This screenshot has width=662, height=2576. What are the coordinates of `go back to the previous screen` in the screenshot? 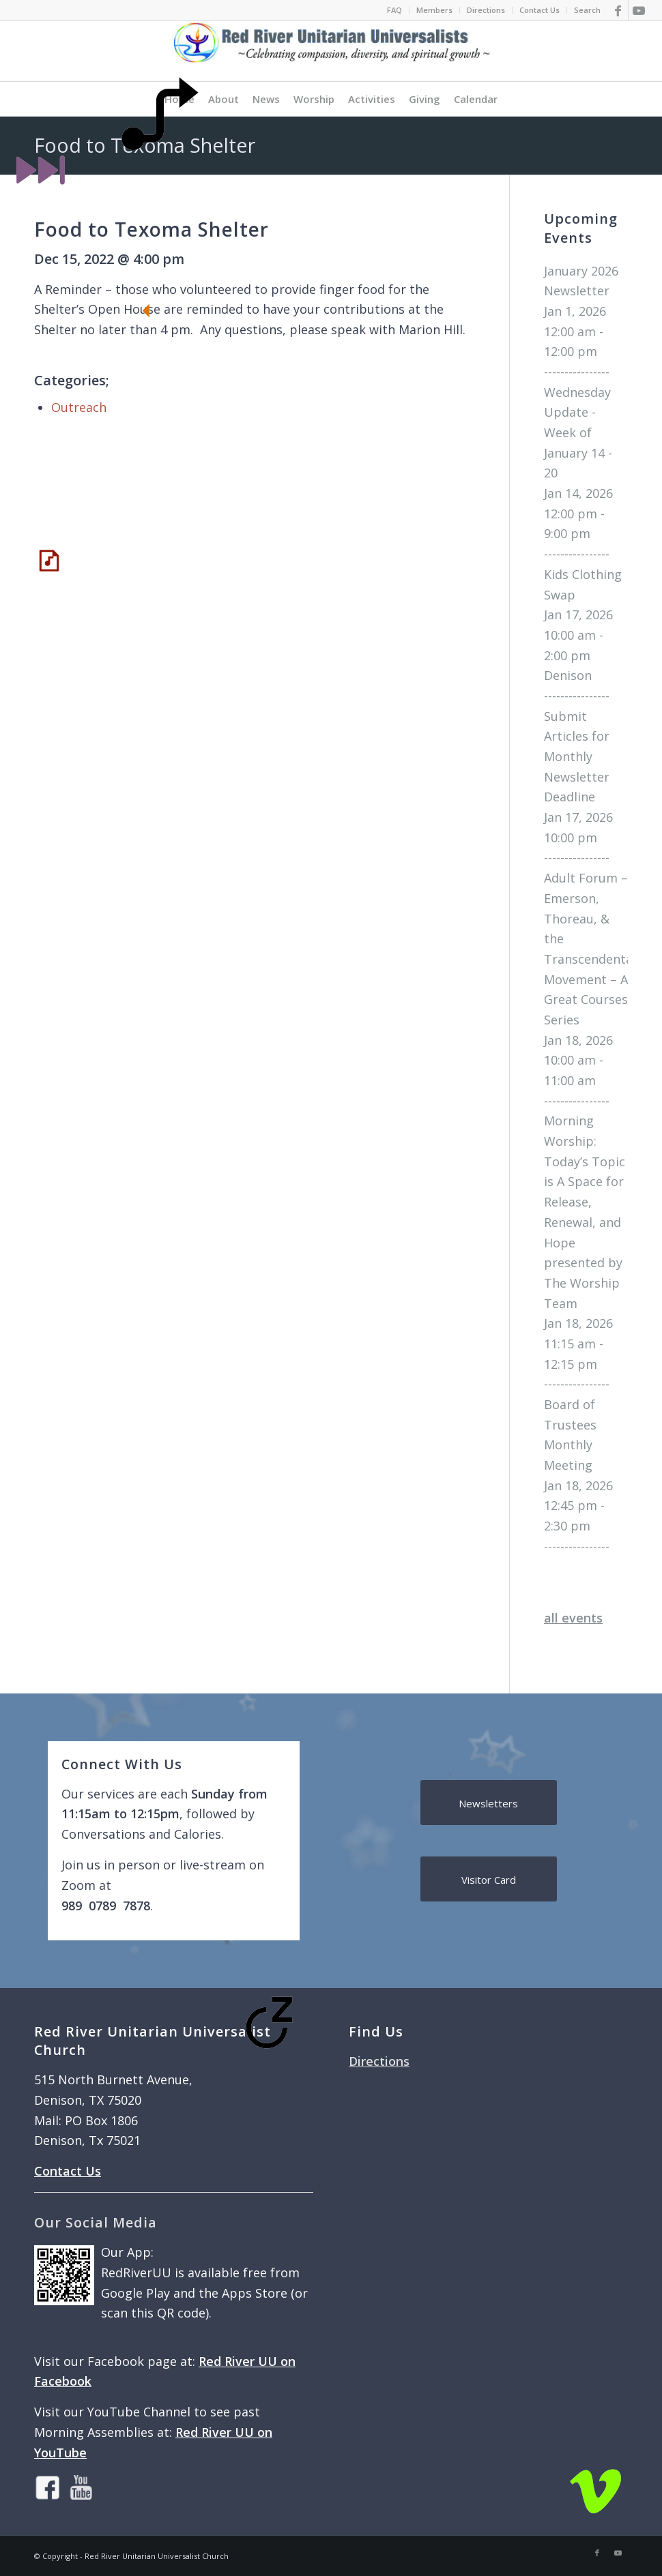 It's located at (147, 310).